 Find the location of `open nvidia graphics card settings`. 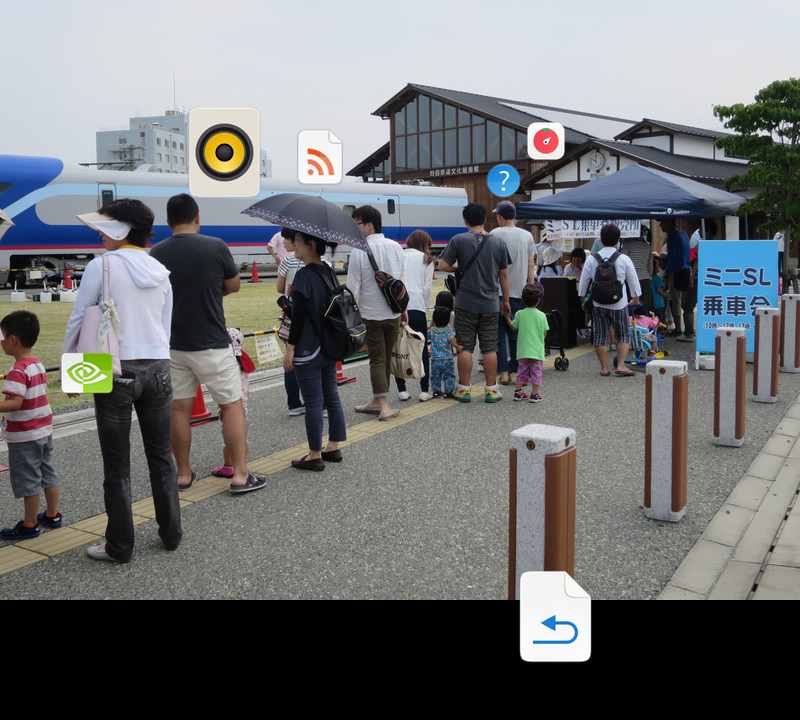

open nvidia graphics card settings is located at coordinates (87, 373).